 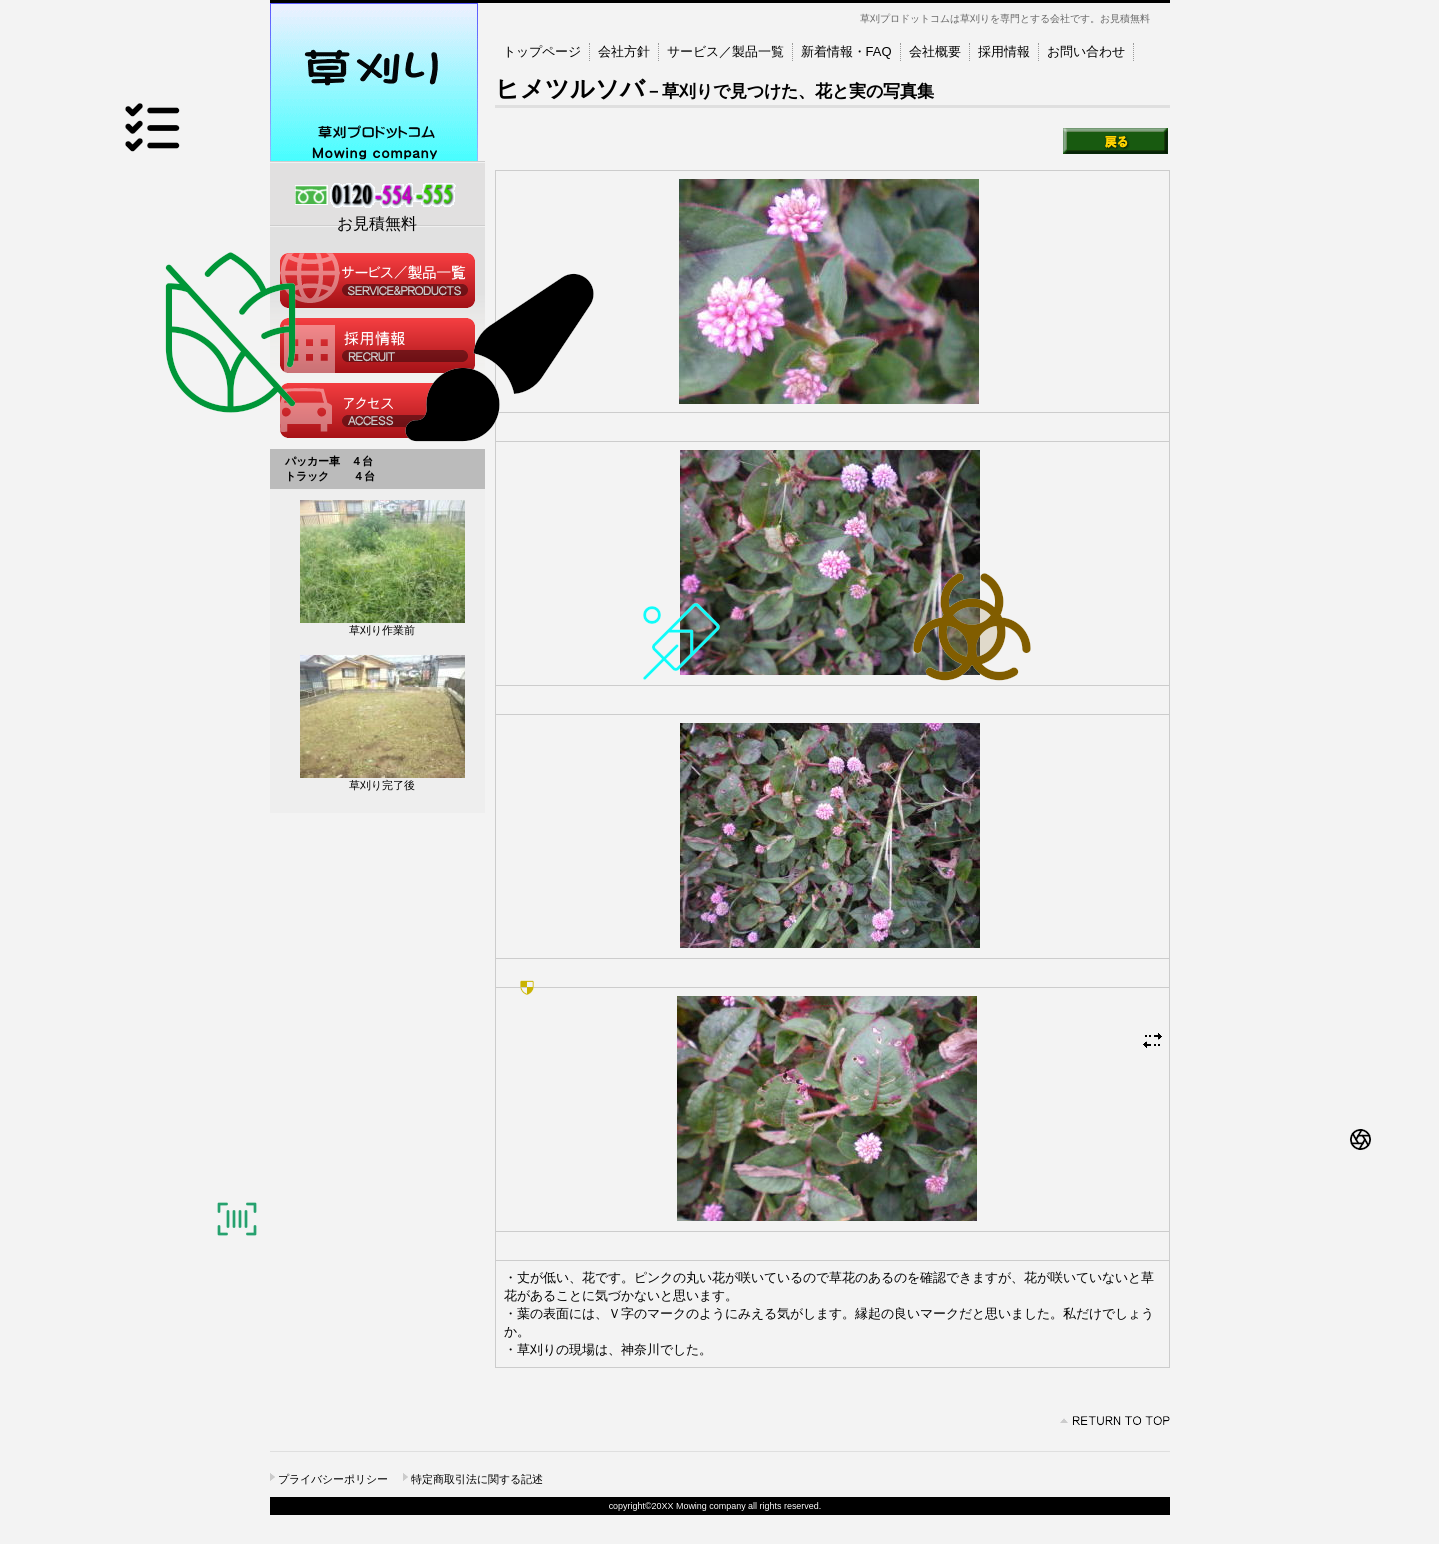 I want to click on indicates hazardous or dangerous content, so click(x=972, y=630).